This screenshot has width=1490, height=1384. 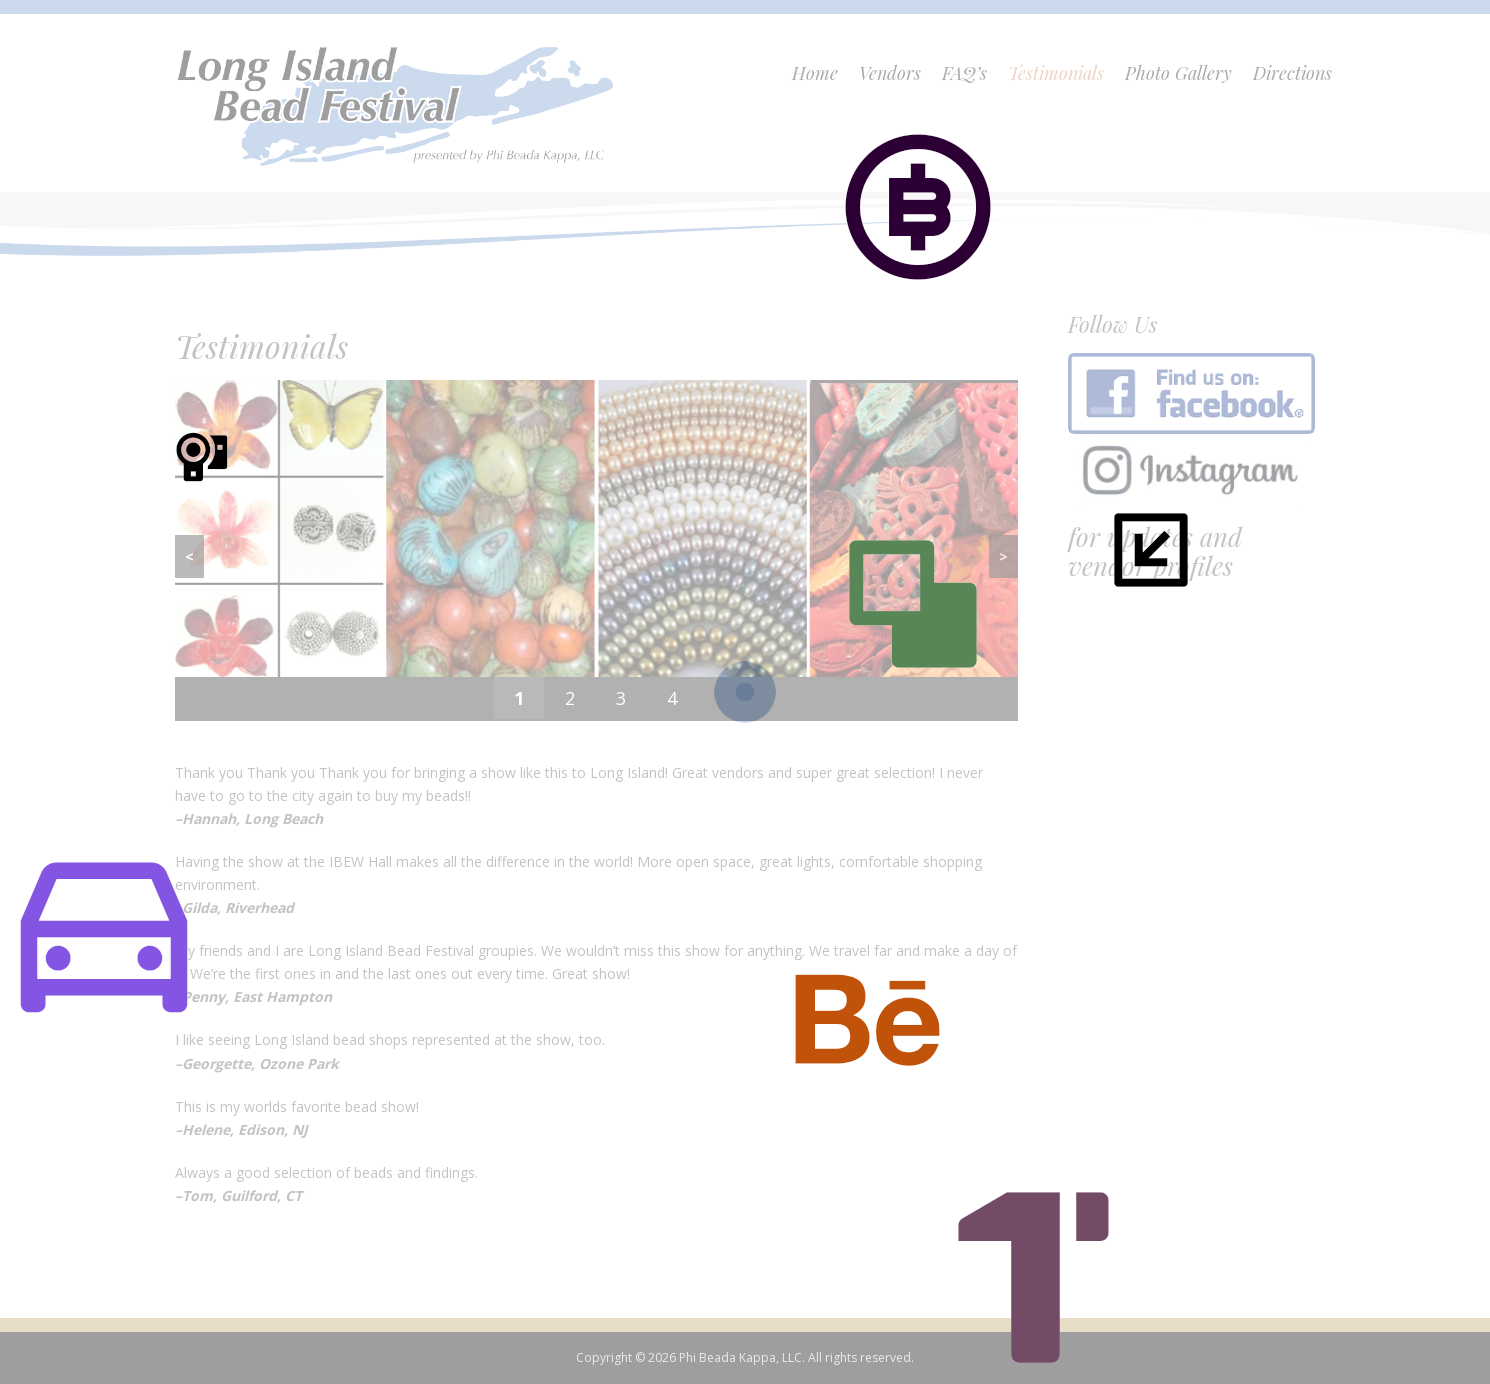 I want to click on access design or creative tools, so click(x=1035, y=1273).